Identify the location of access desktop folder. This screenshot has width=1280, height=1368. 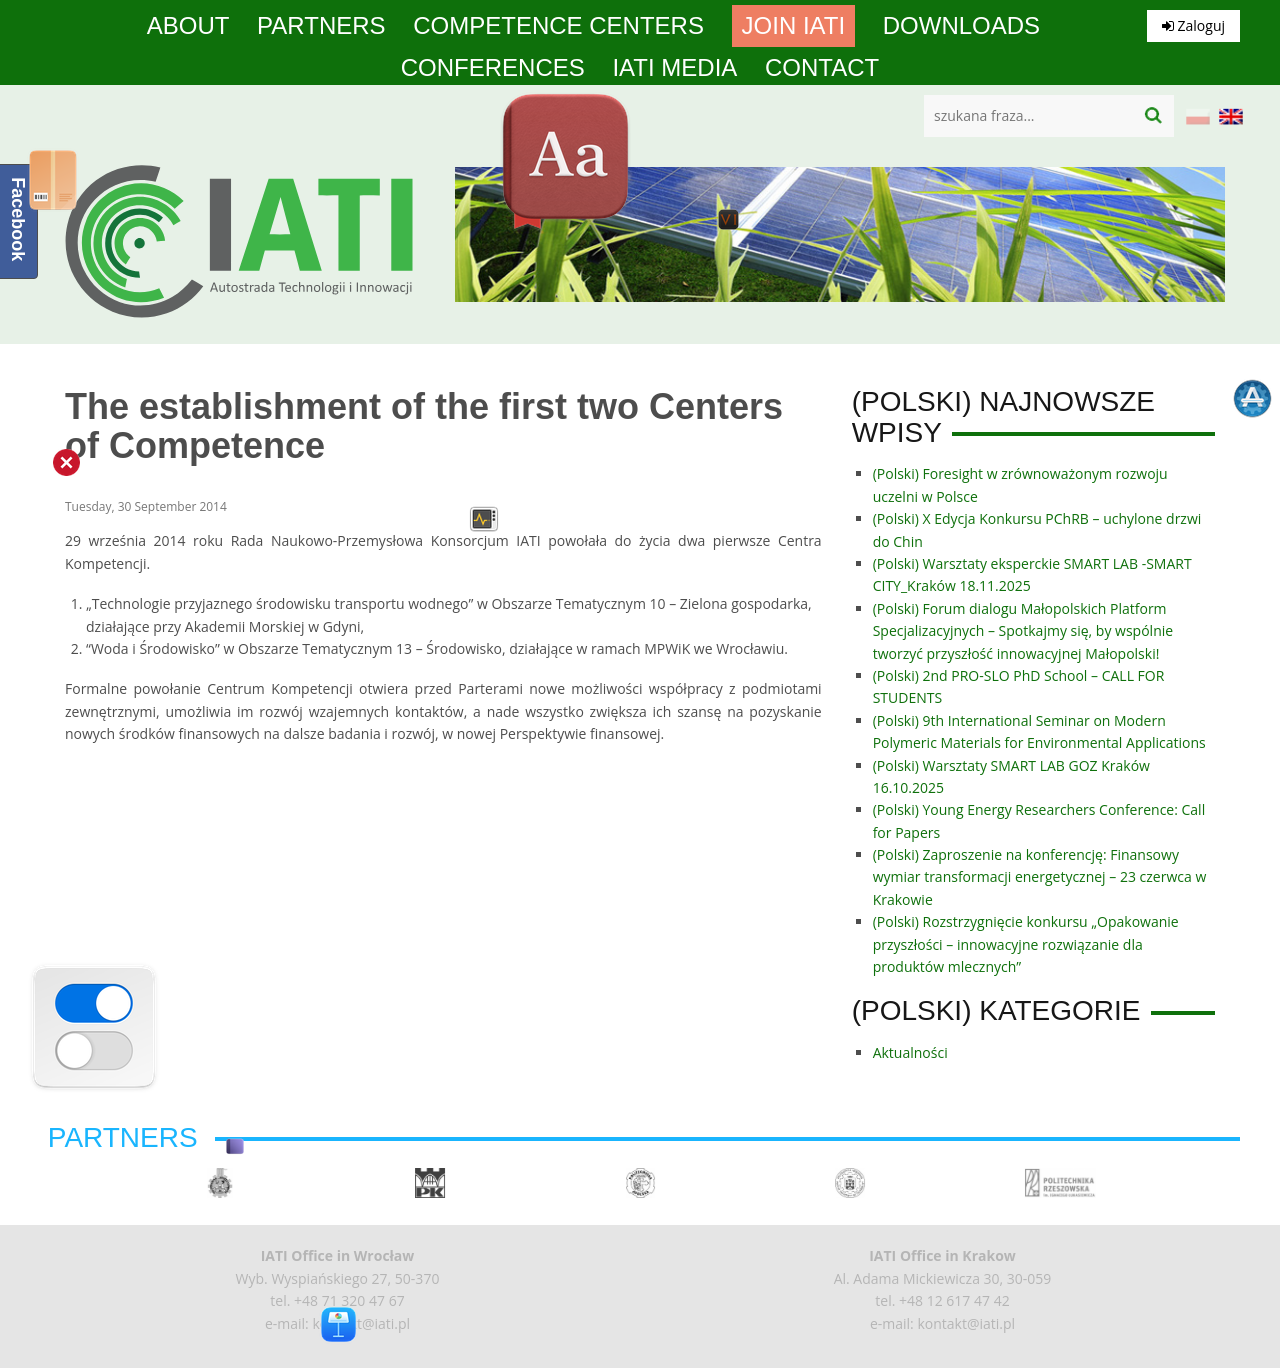
(235, 1146).